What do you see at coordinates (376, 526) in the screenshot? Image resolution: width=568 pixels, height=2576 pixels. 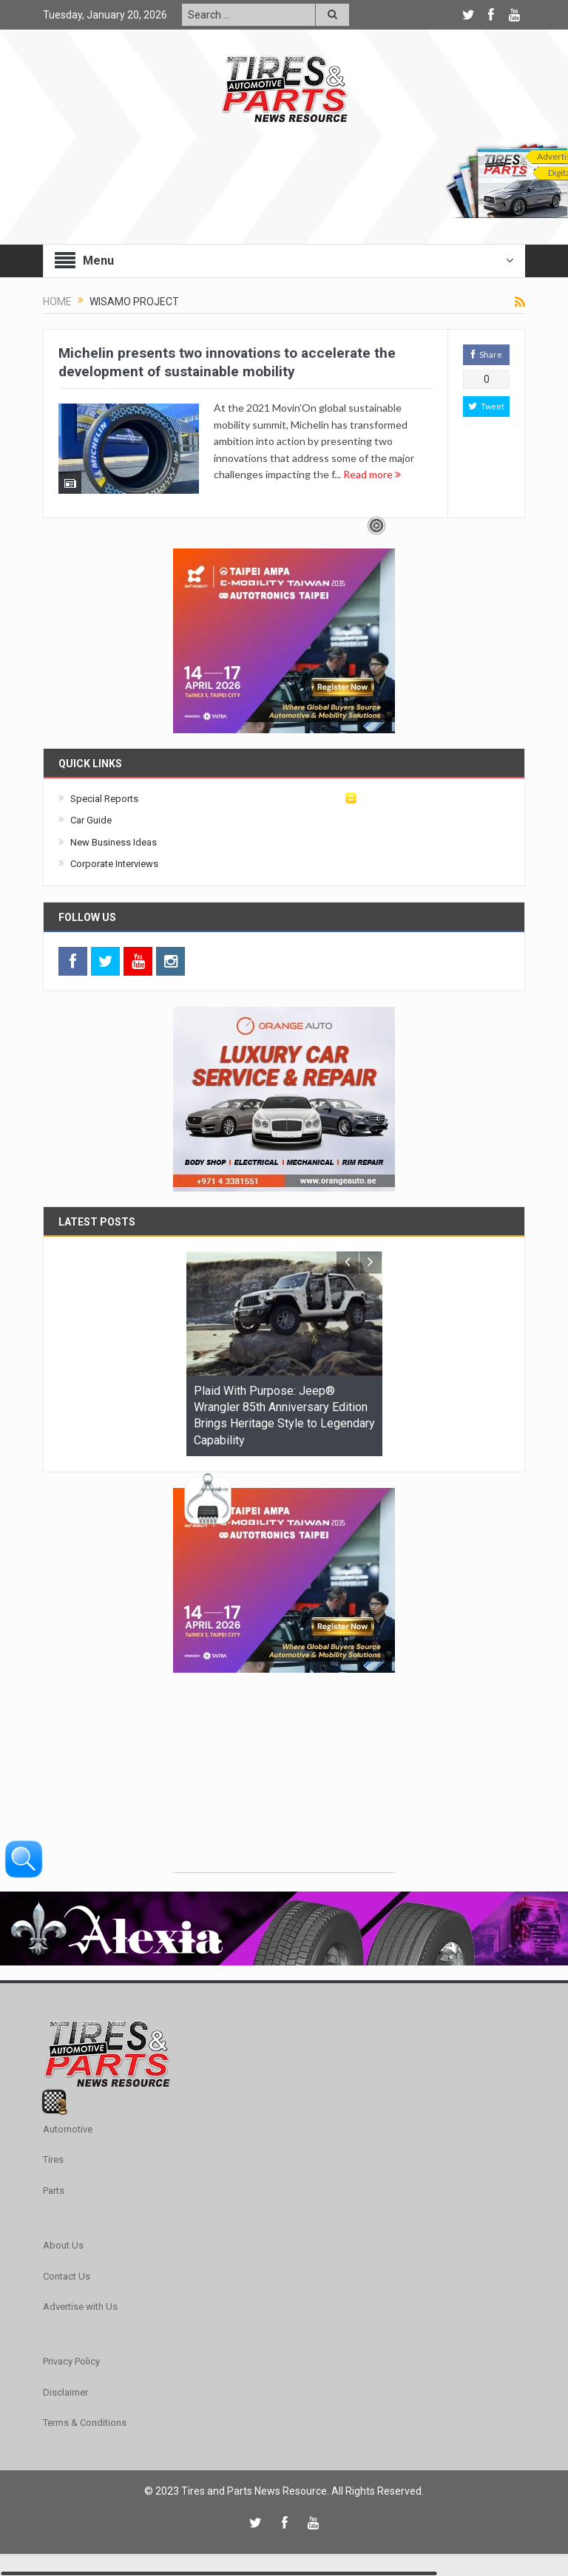 I see `open system settings` at bounding box center [376, 526].